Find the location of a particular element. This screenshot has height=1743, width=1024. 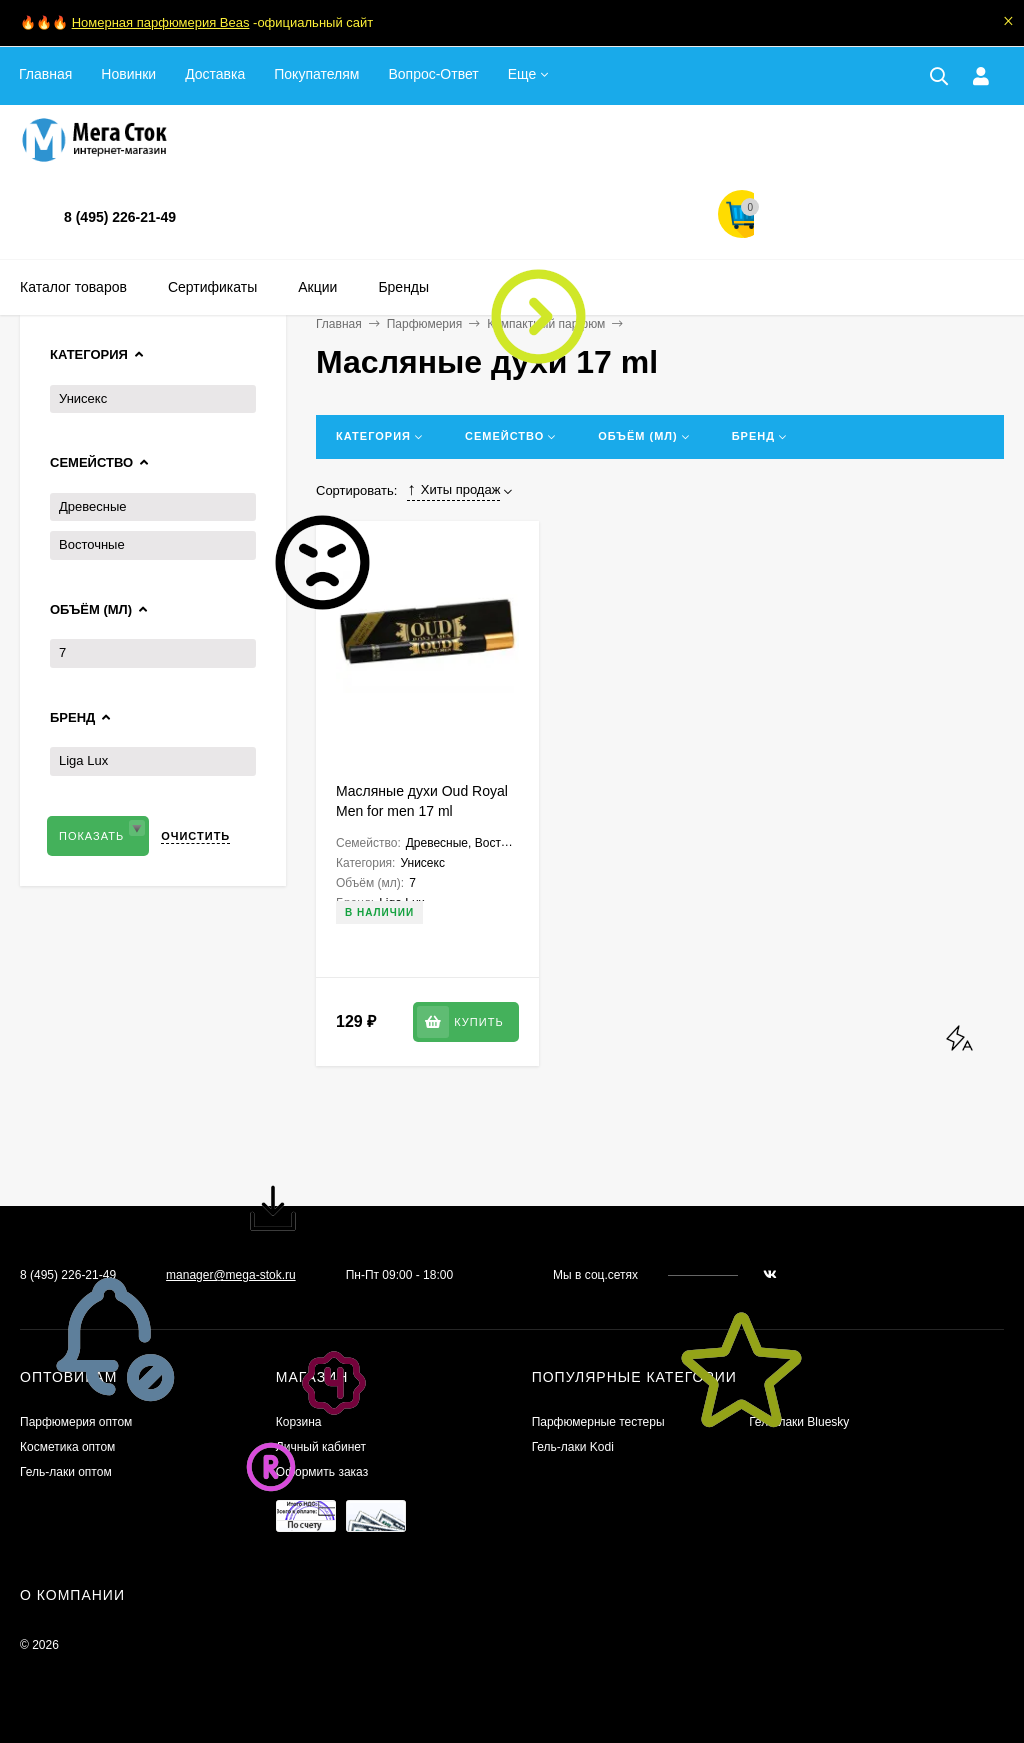

mute or disable notifications is located at coordinates (109, 1336).